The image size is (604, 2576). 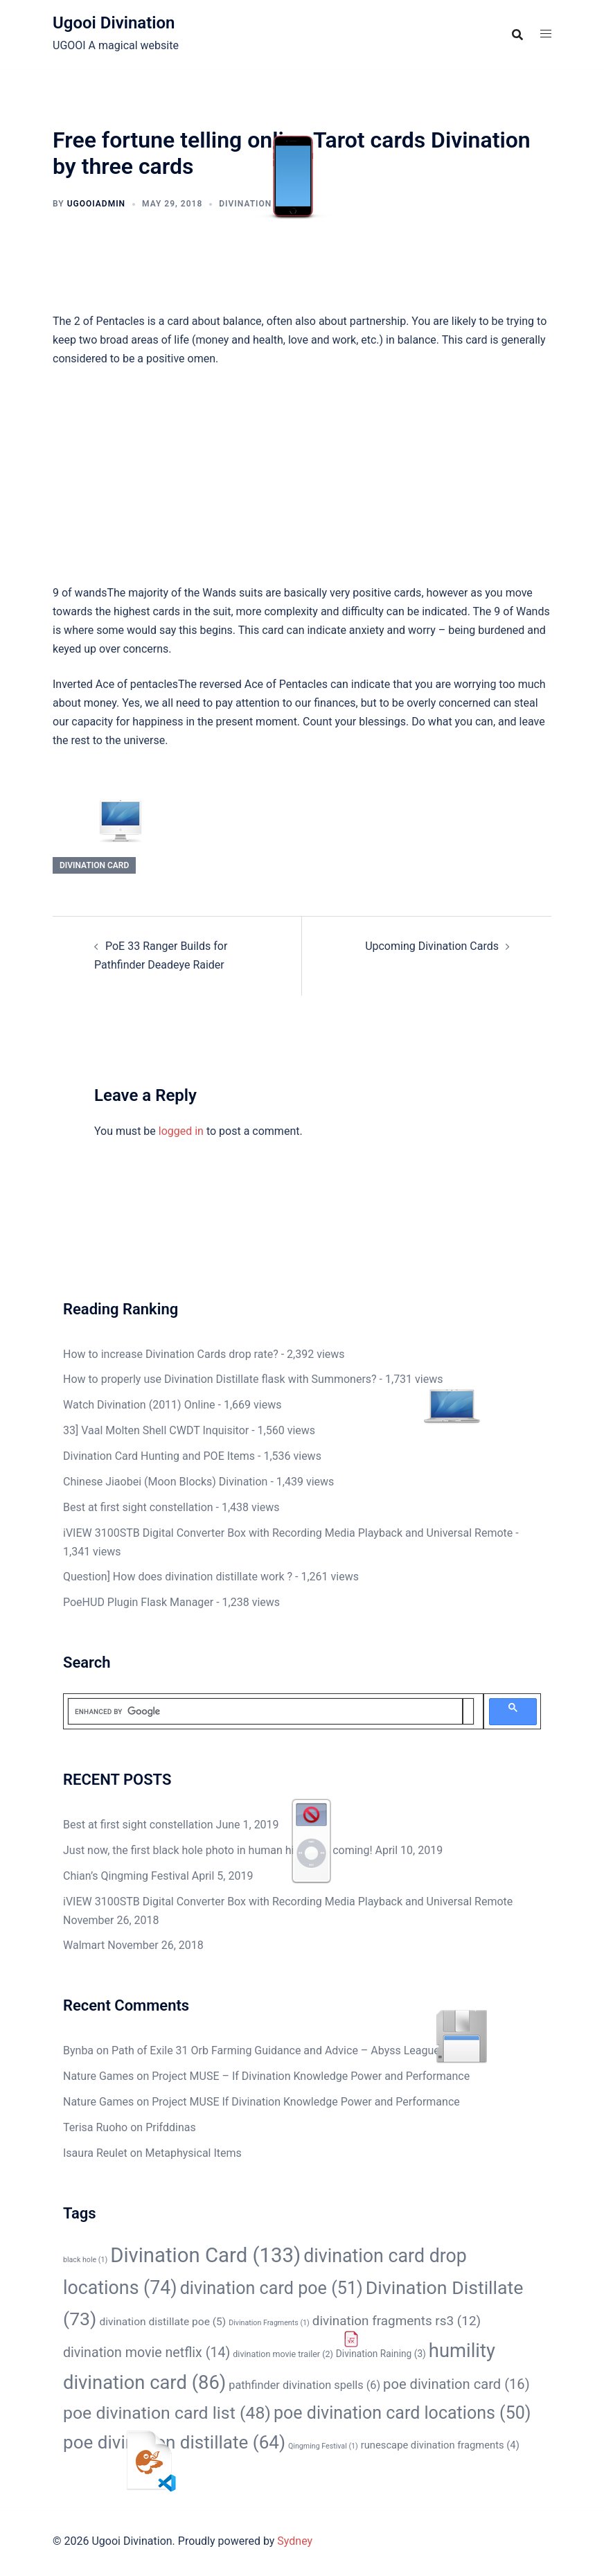 What do you see at coordinates (149, 2461) in the screenshot?
I see `bower package manager file in Visual Studio Code` at bounding box center [149, 2461].